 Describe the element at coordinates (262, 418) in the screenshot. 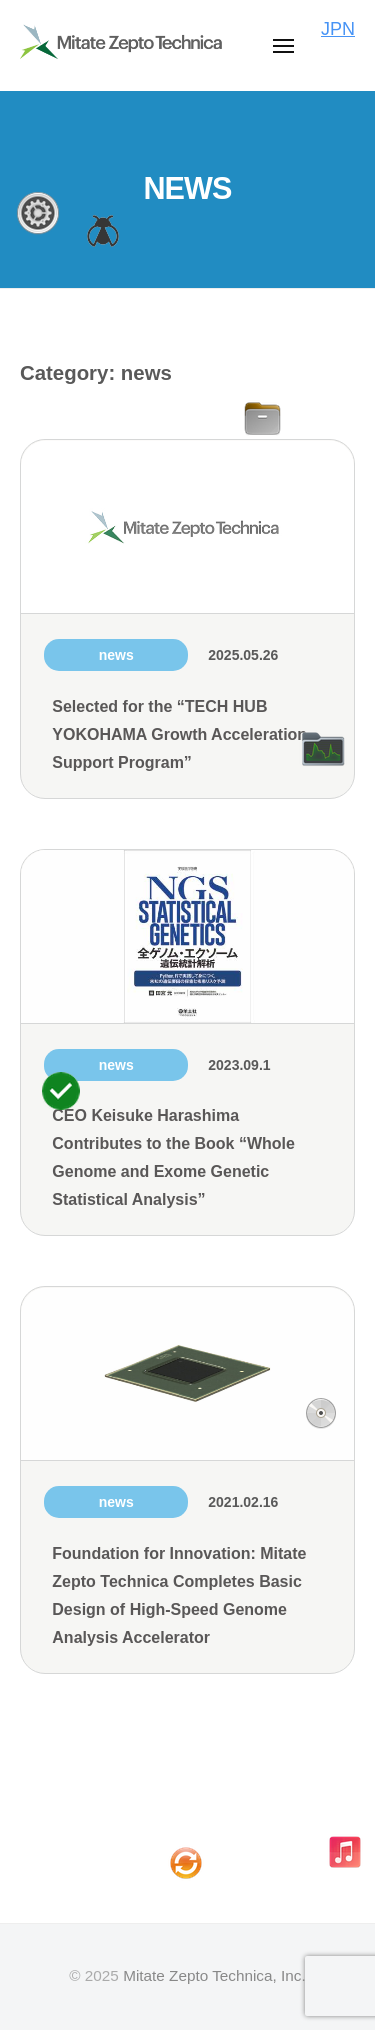

I see `open the file manager` at that location.